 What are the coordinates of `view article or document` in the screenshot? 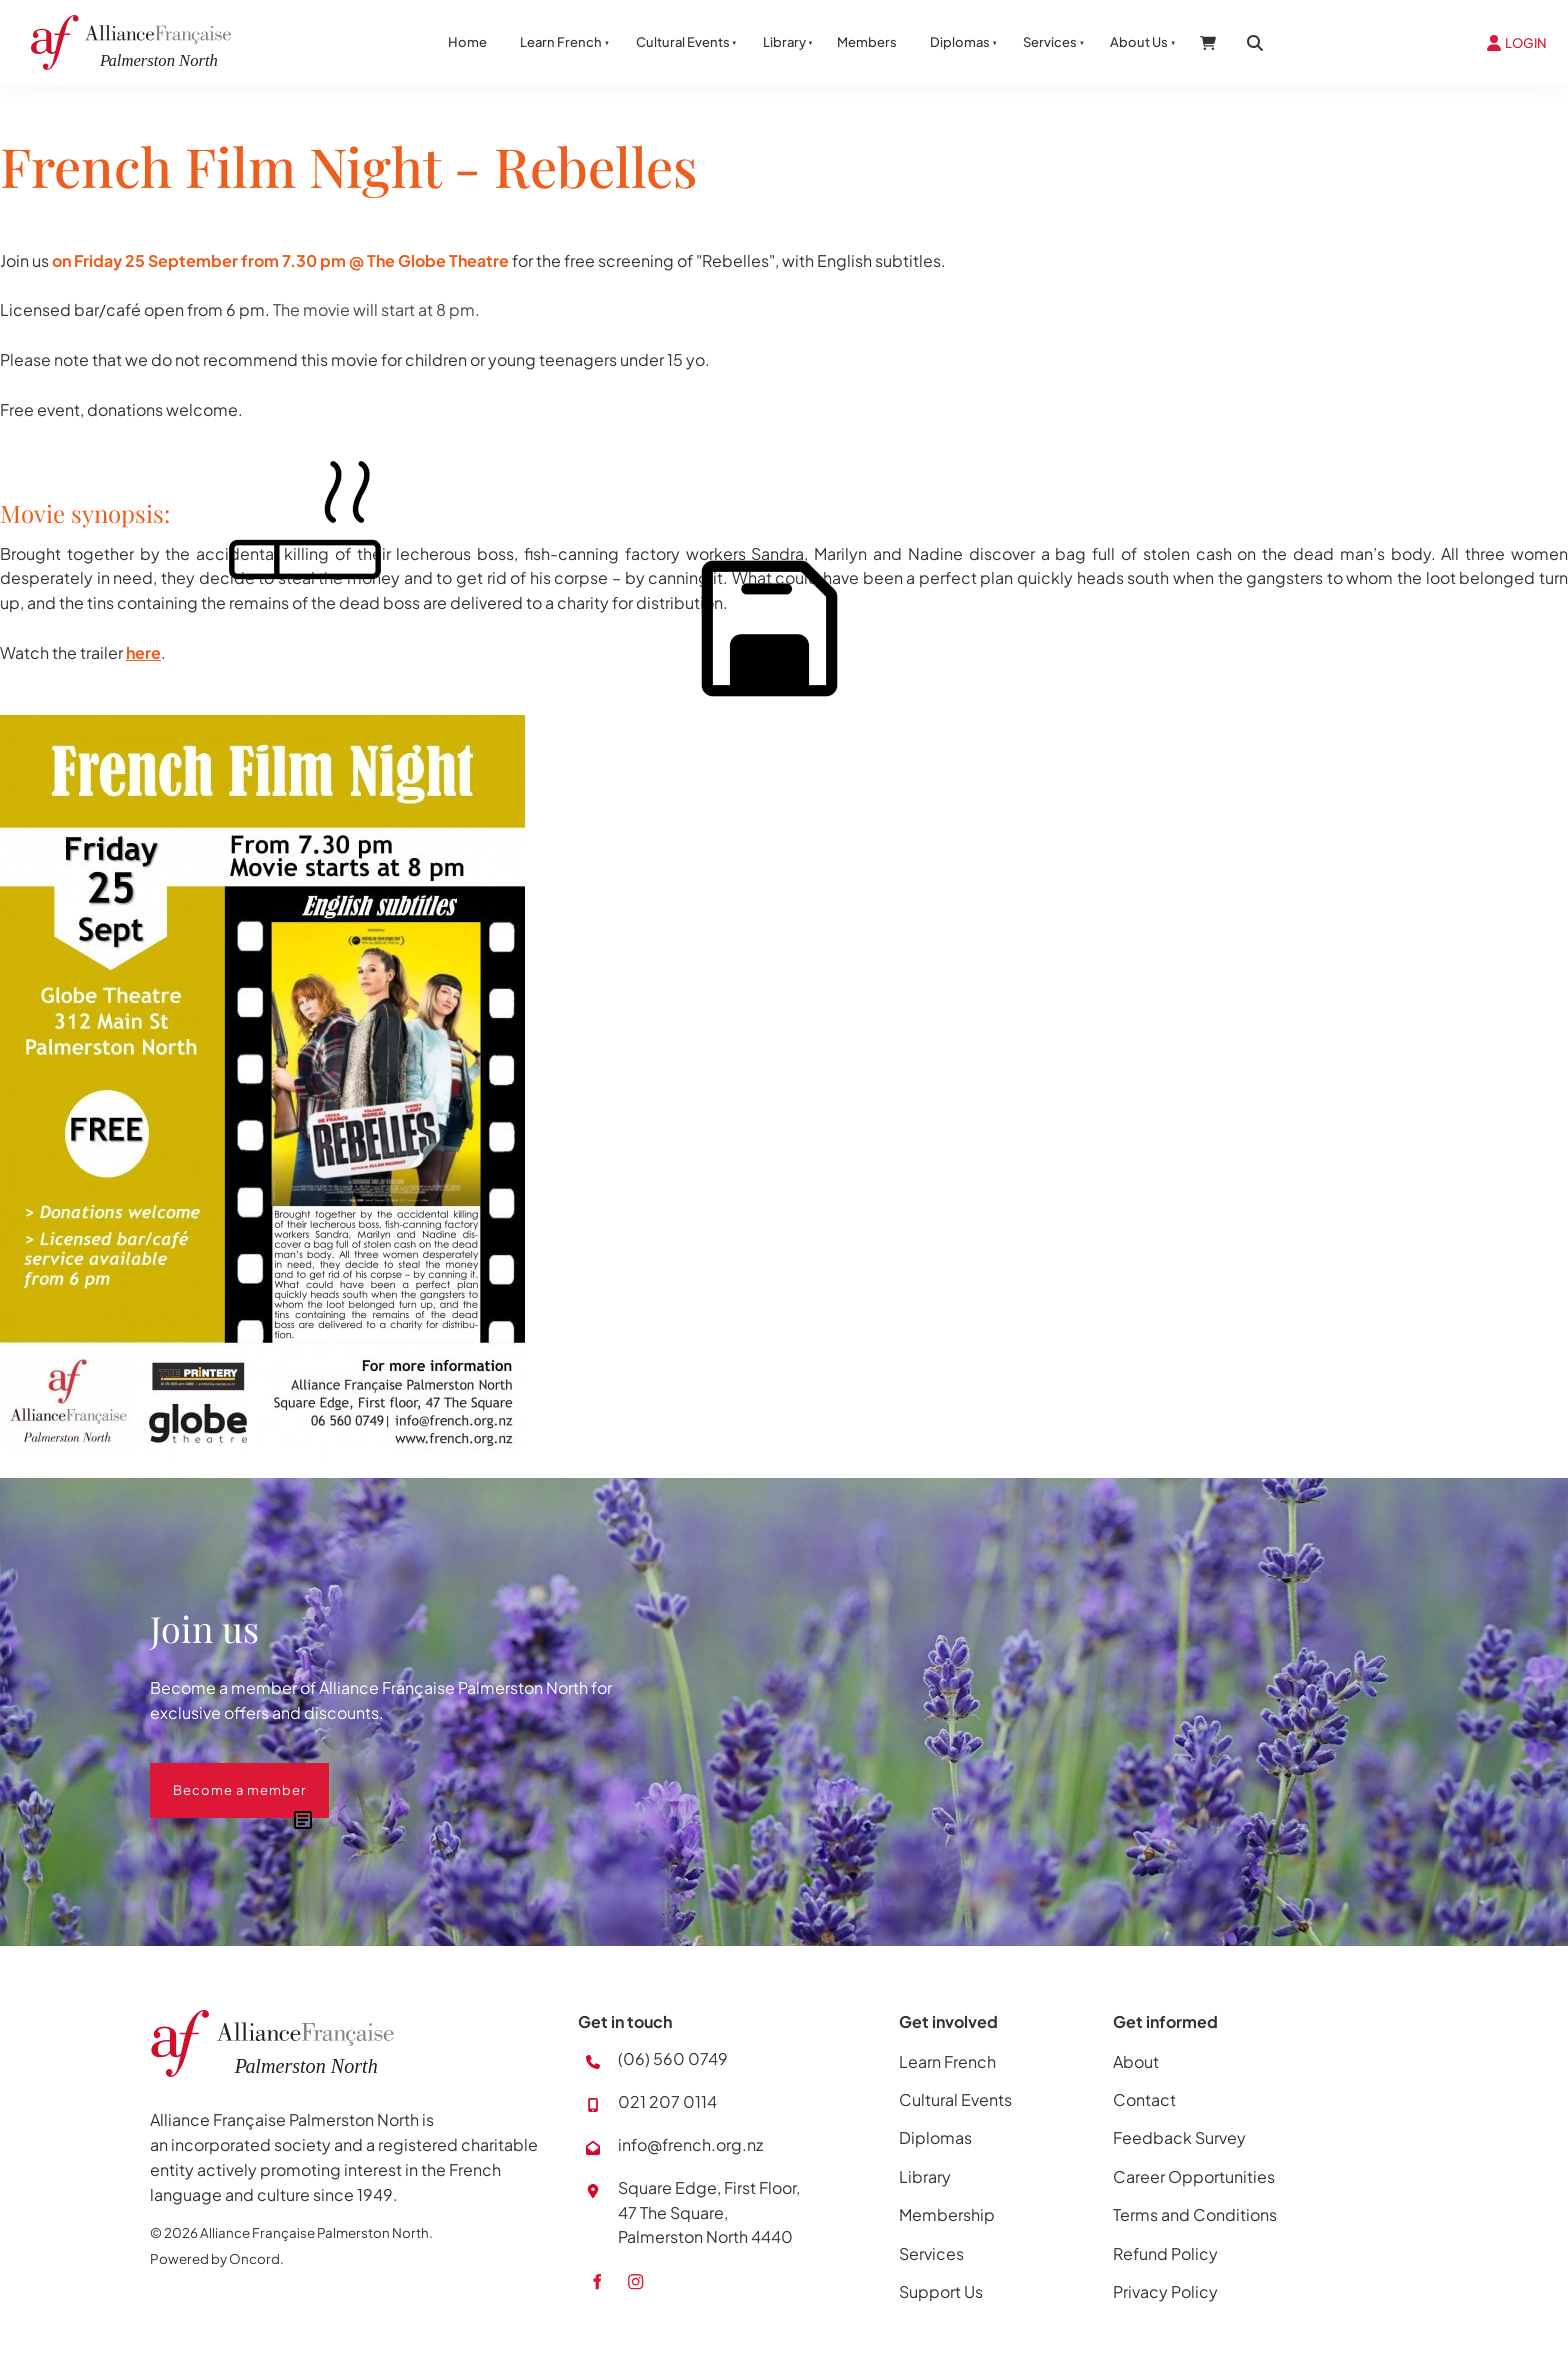 It's located at (303, 1820).